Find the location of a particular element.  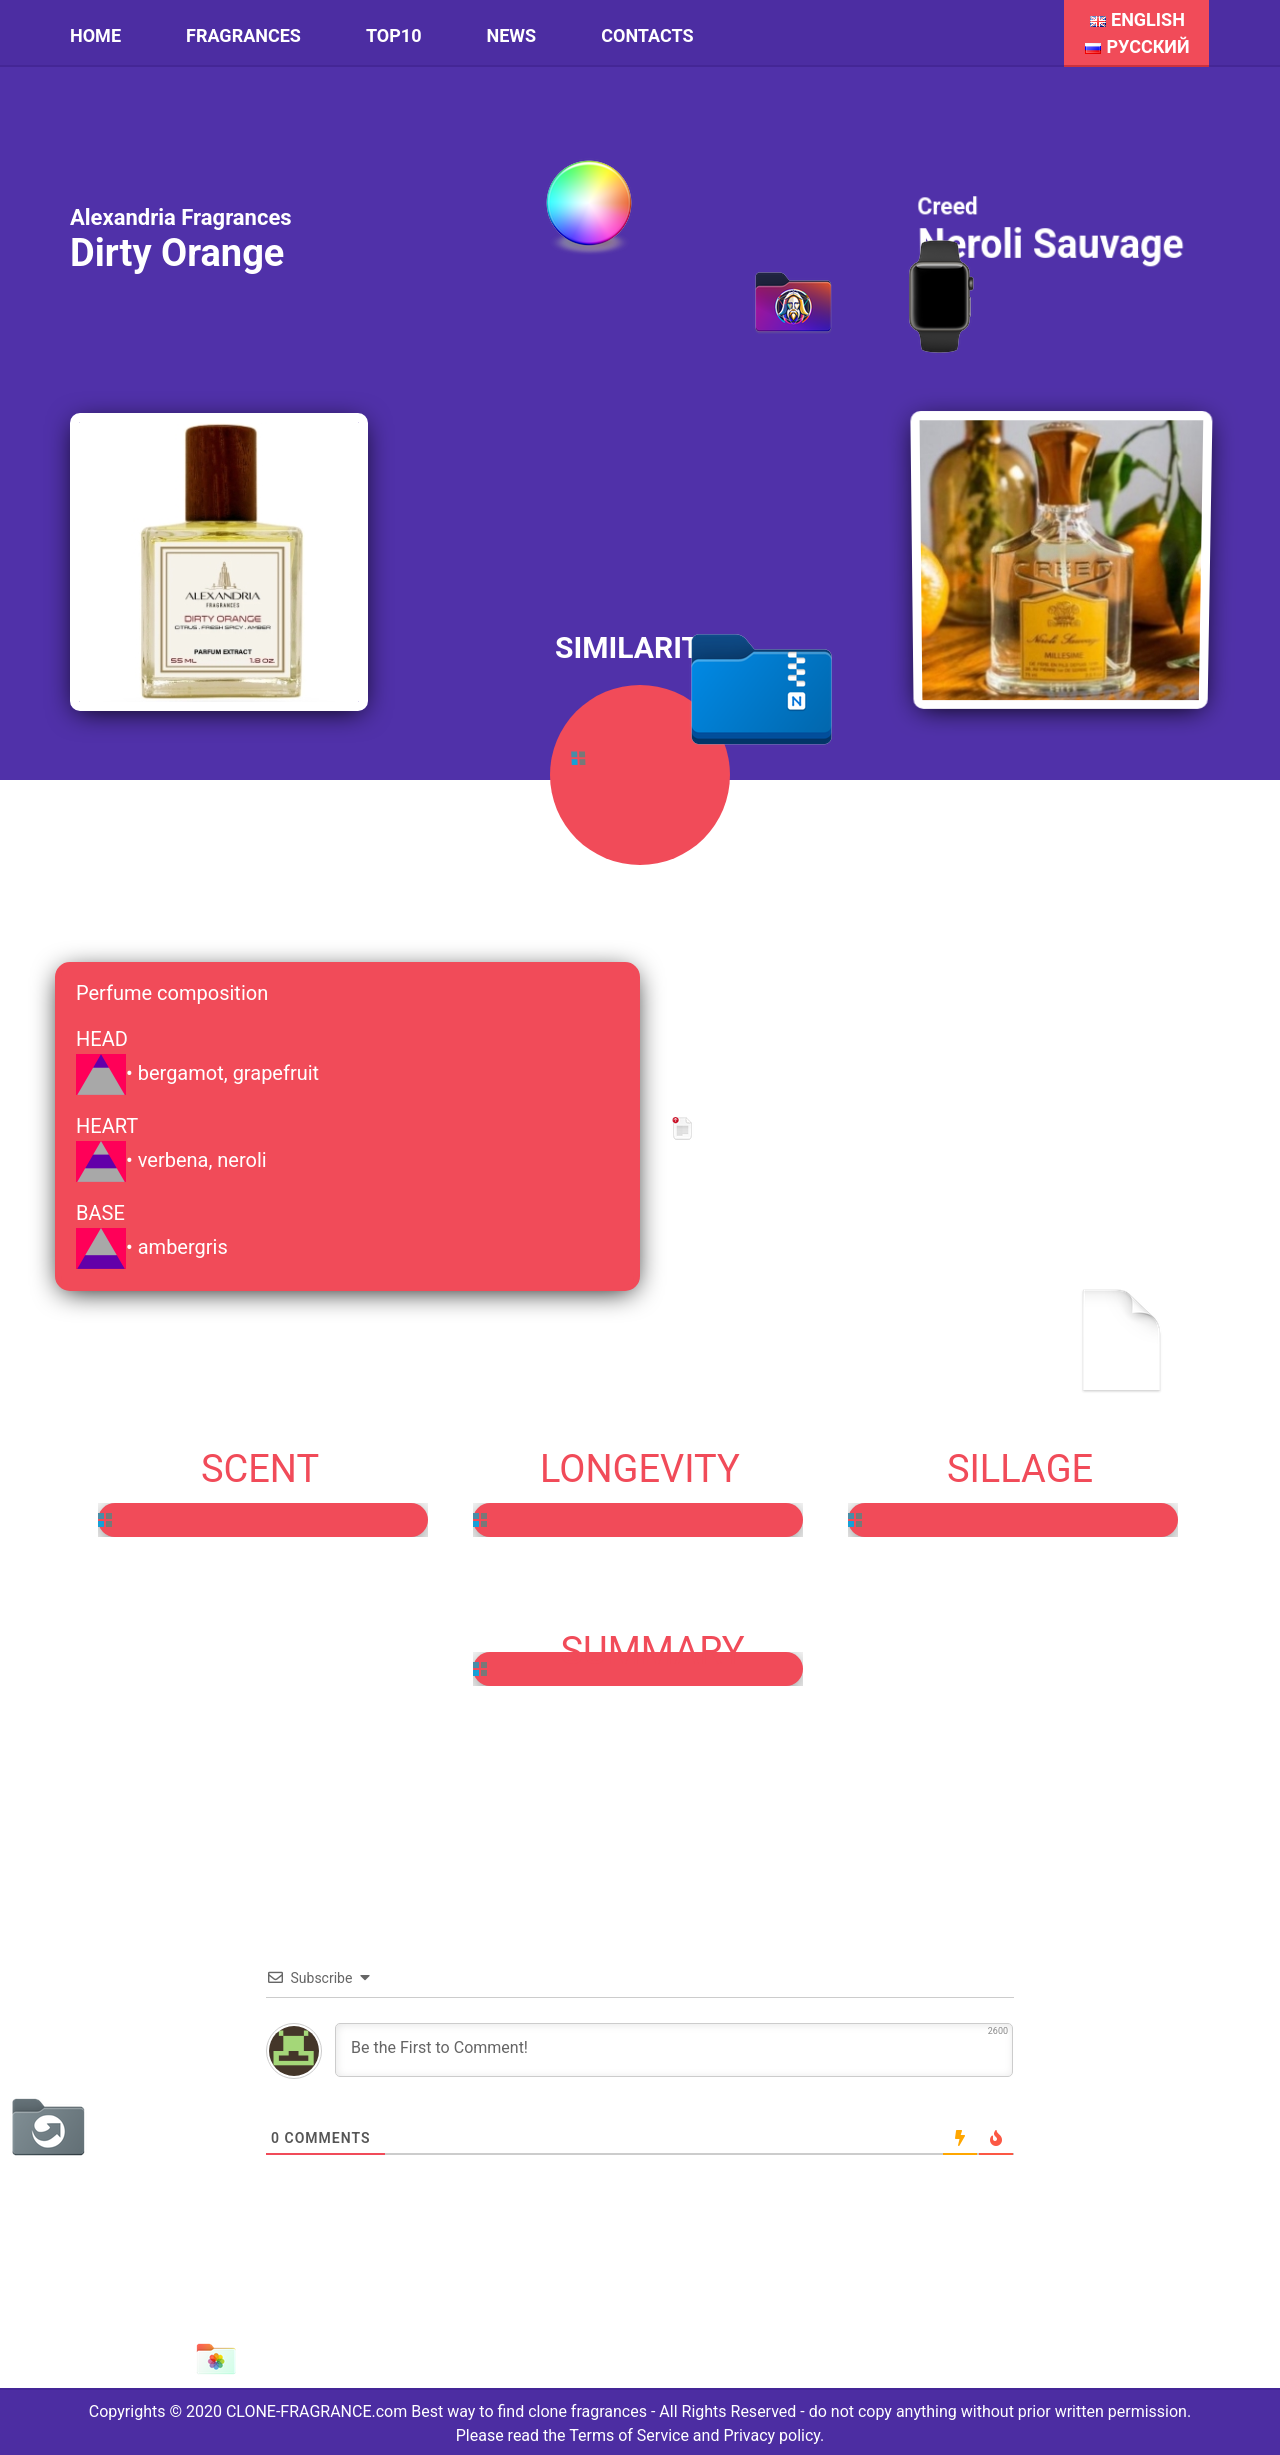

send or share a document is located at coordinates (682, 1128).